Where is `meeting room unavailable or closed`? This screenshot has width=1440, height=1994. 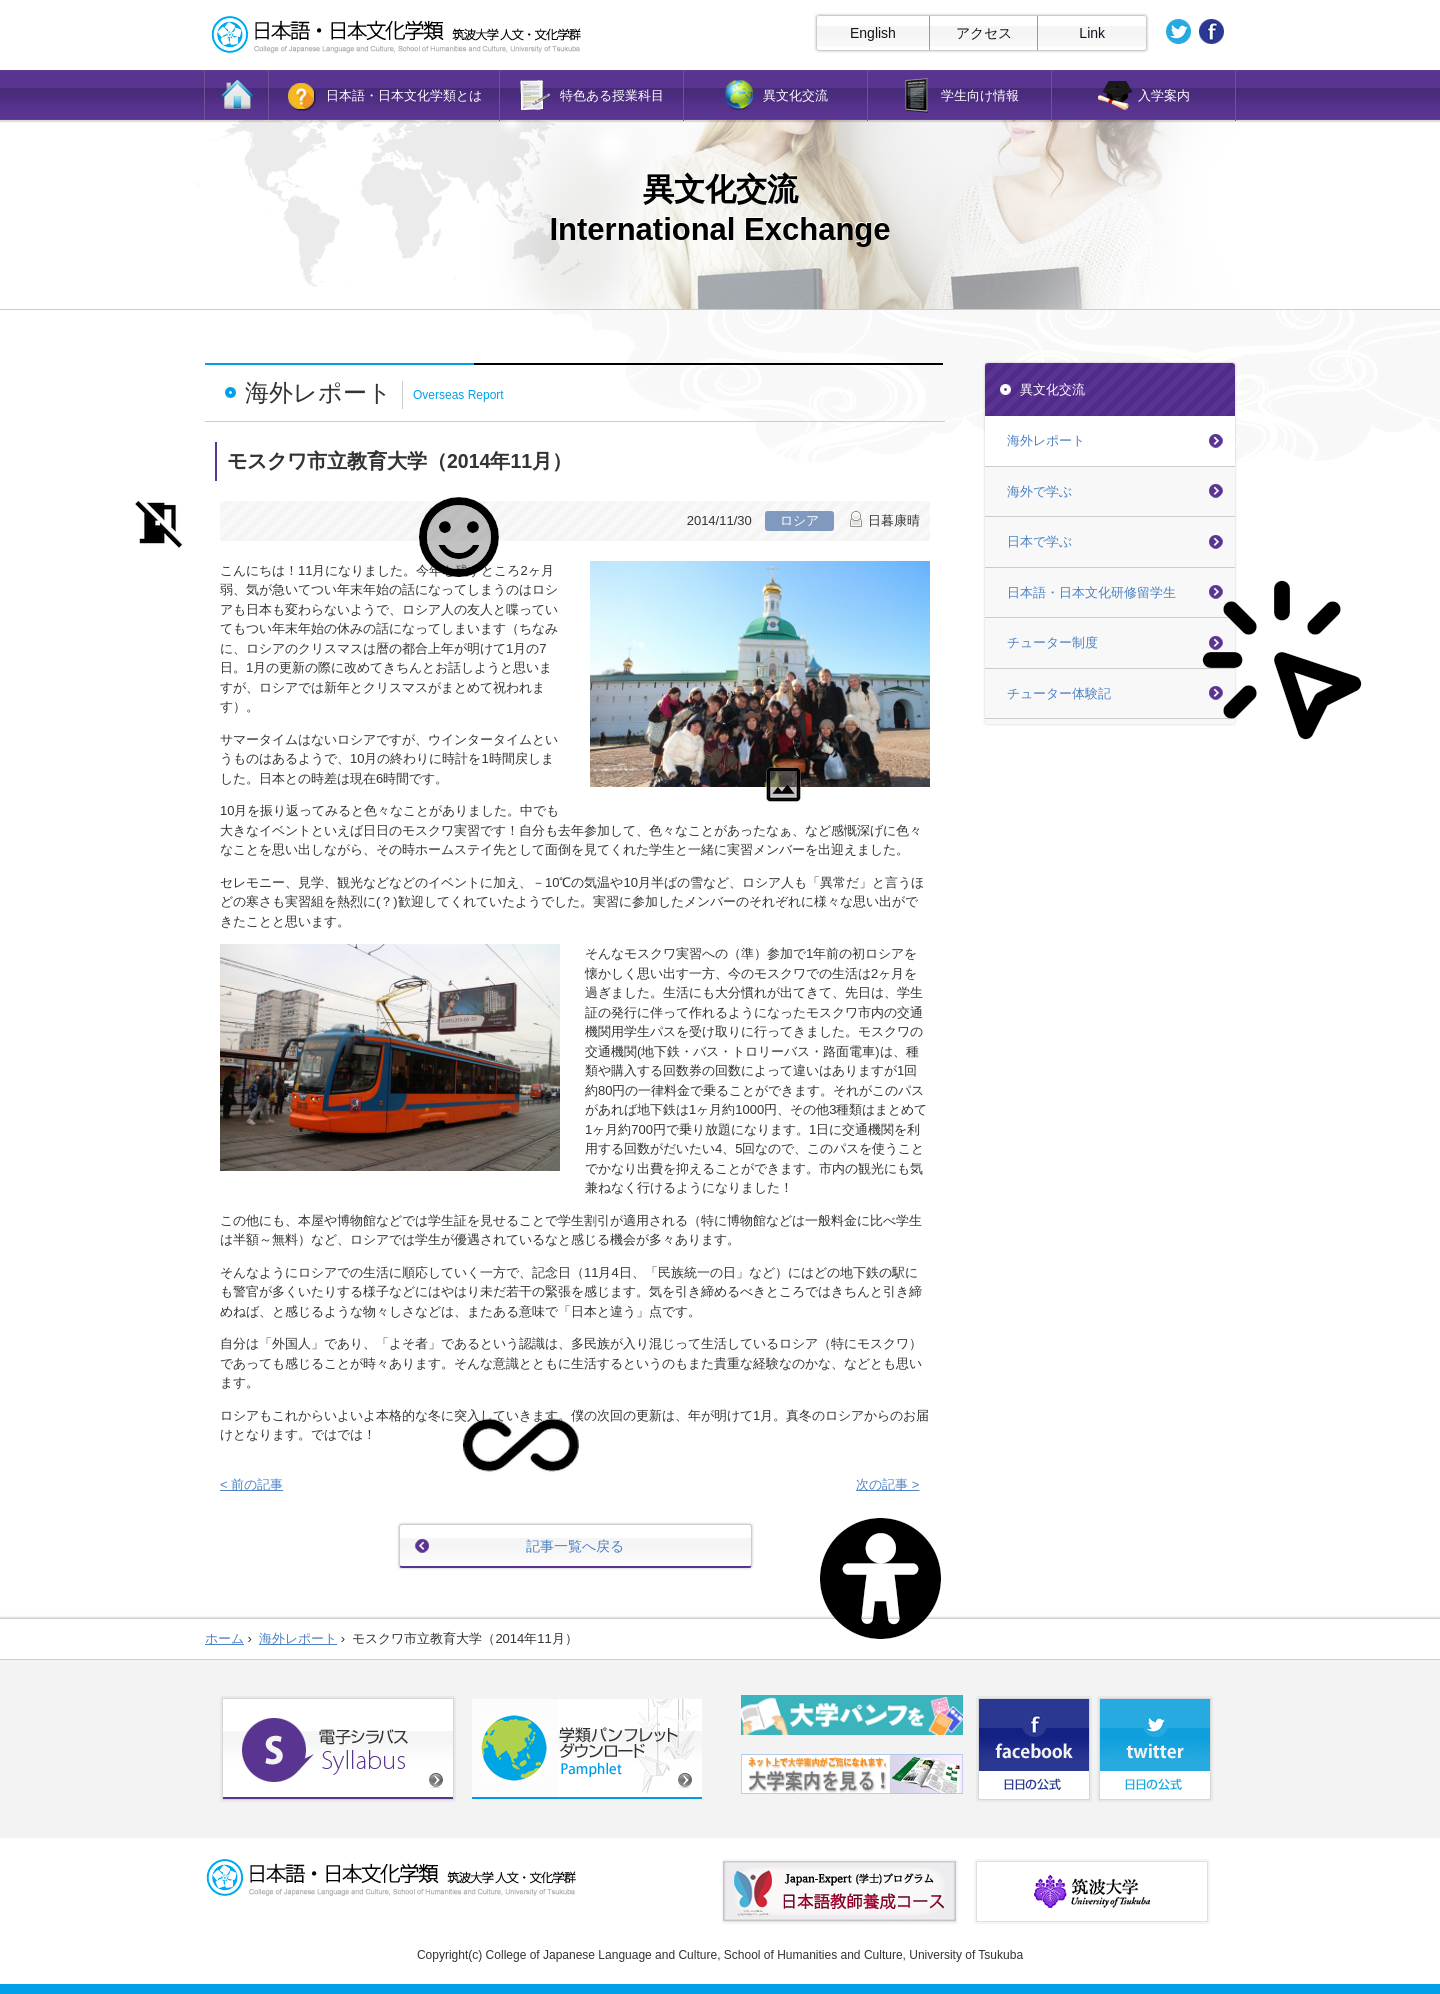 meeting room unavailable or closed is located at coordinates (160, 523).